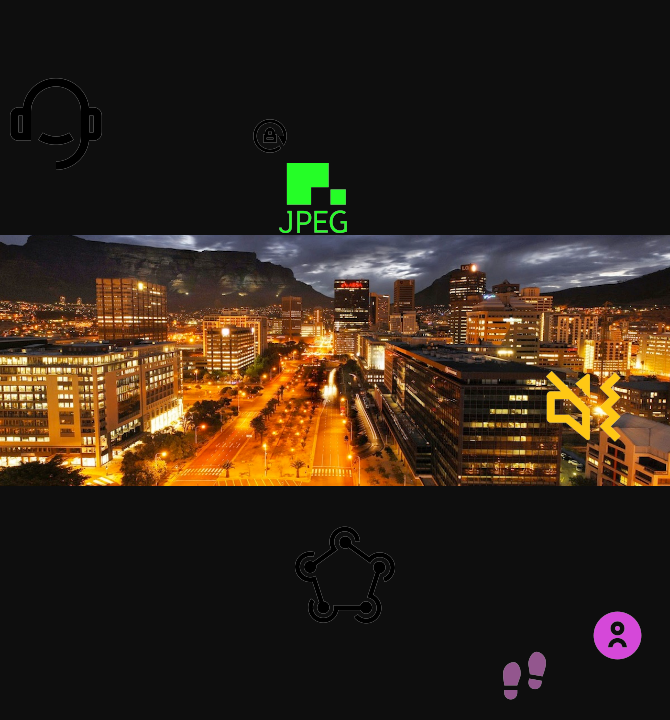 The width and height of the screenshot is (670, 720). I want to click on access your account or profile, so click(617, 635).